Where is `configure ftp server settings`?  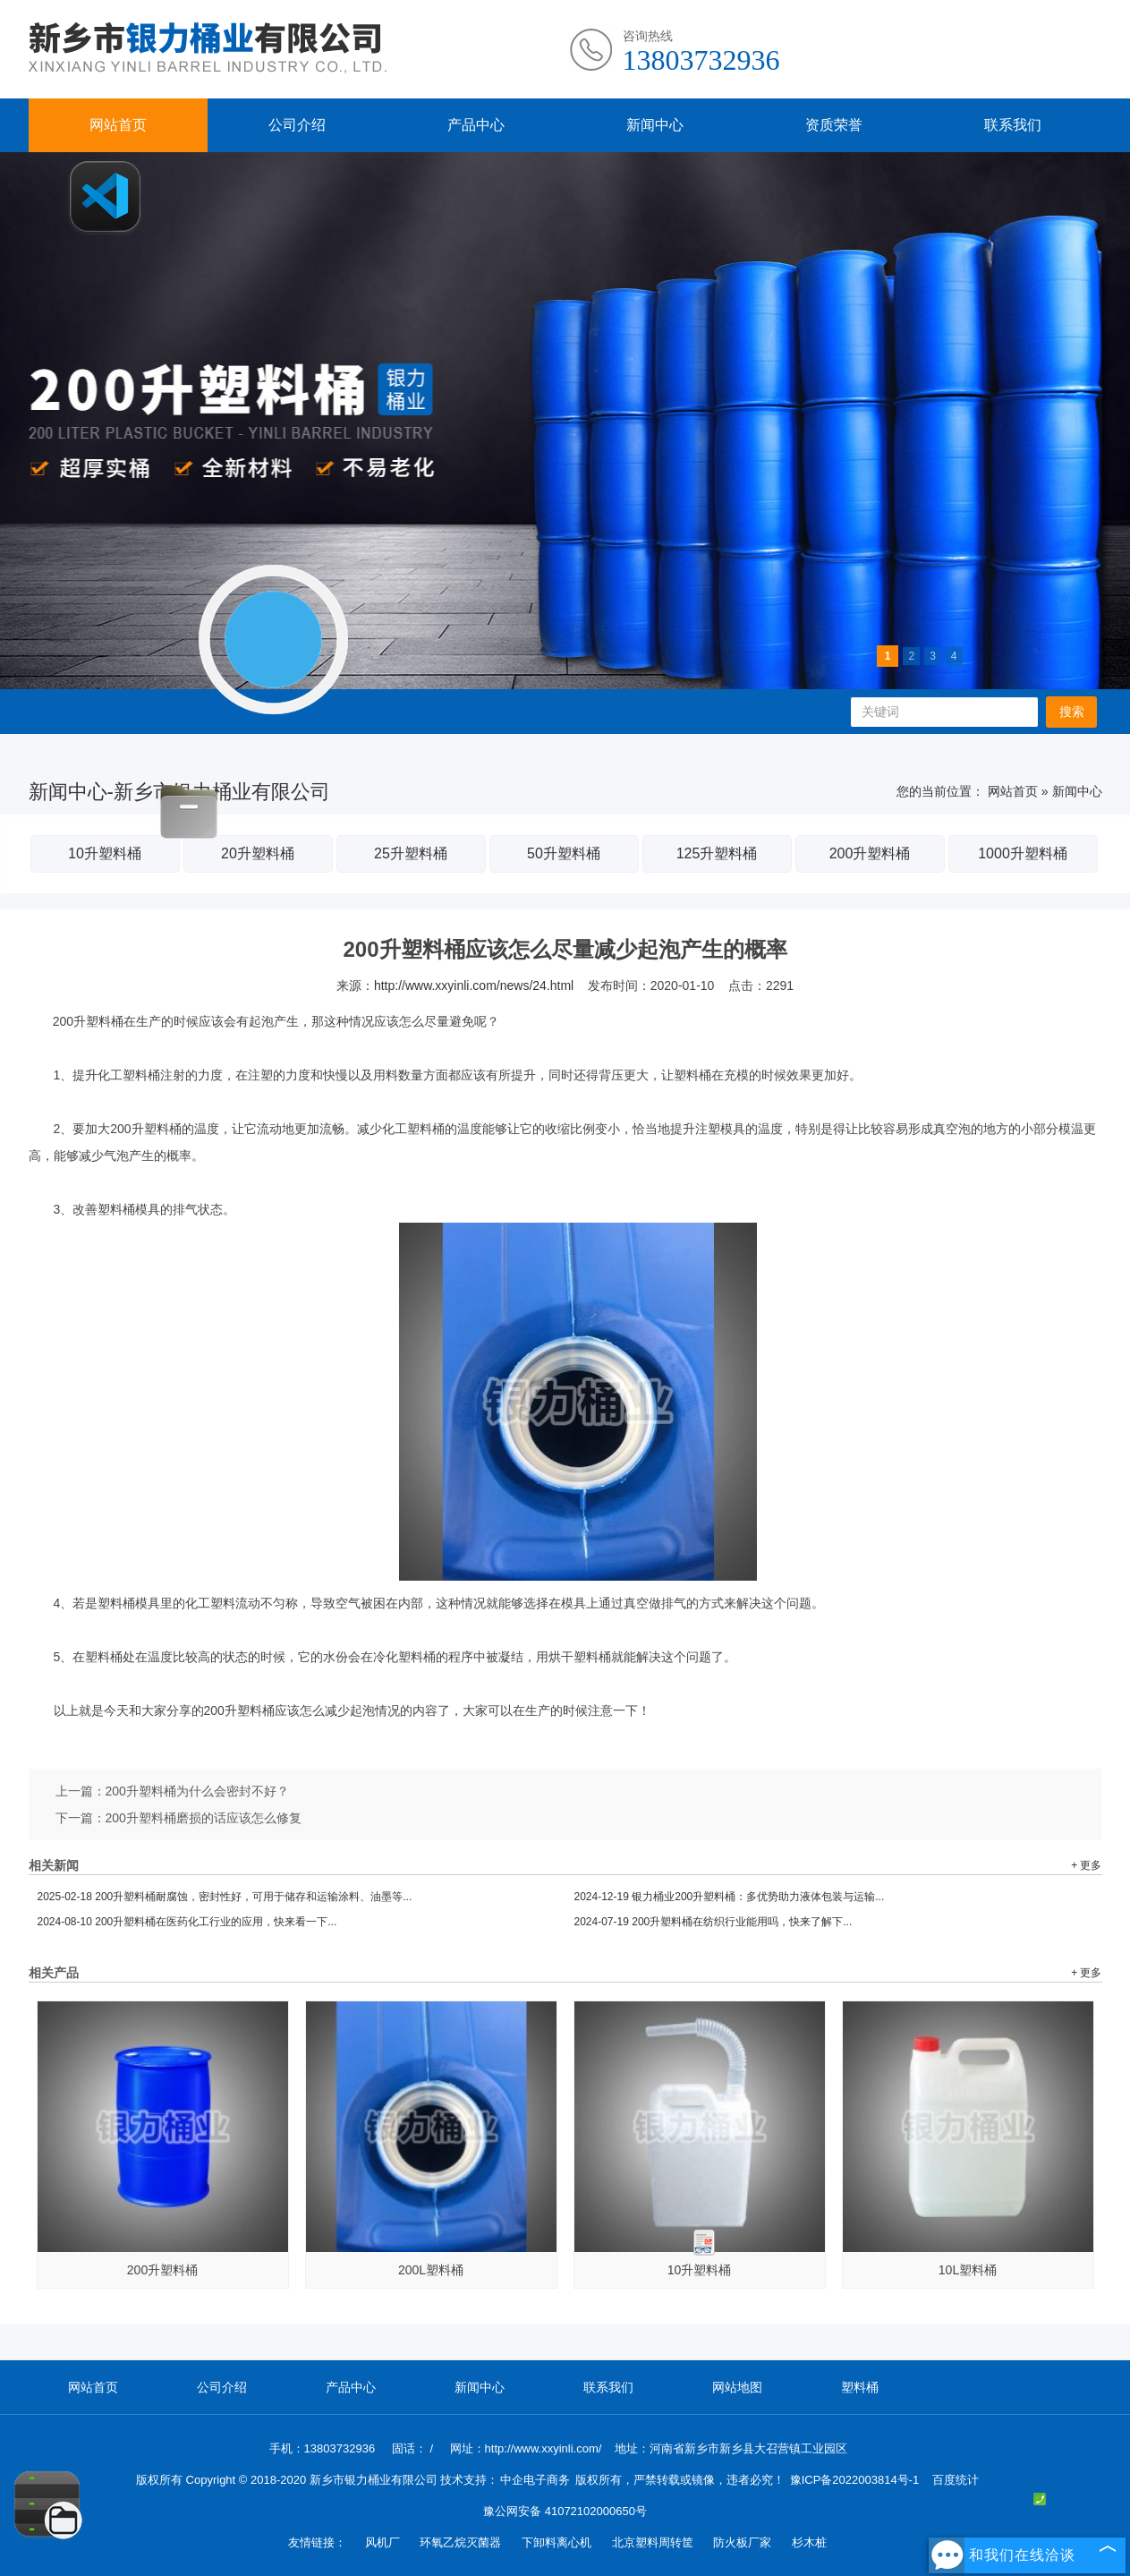
configure ftp server settings is located at coordinates (47, 2503).